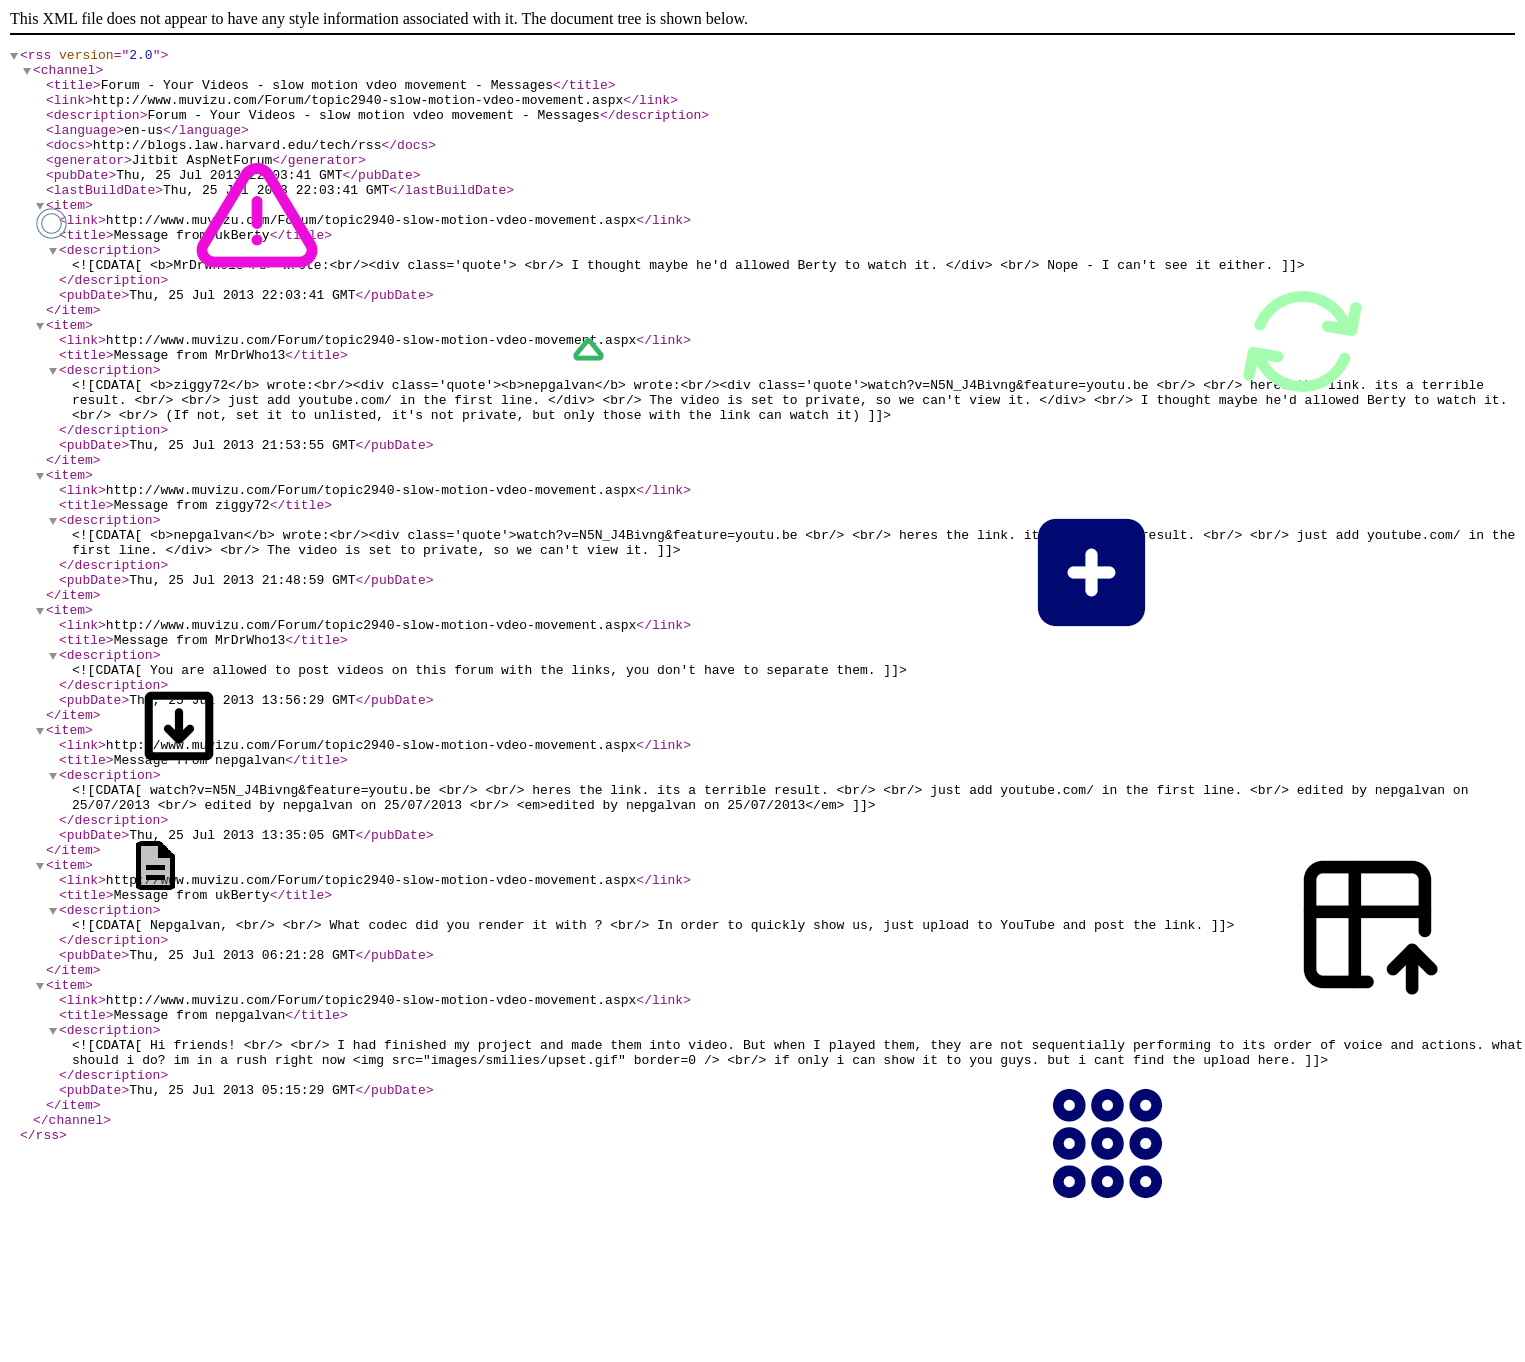 This screenshot has height=1362, width=1525. What do you see at coordinates (51, 223) in the screenshot?
I see `start recording audio or video` at bounding box center [51, 223].